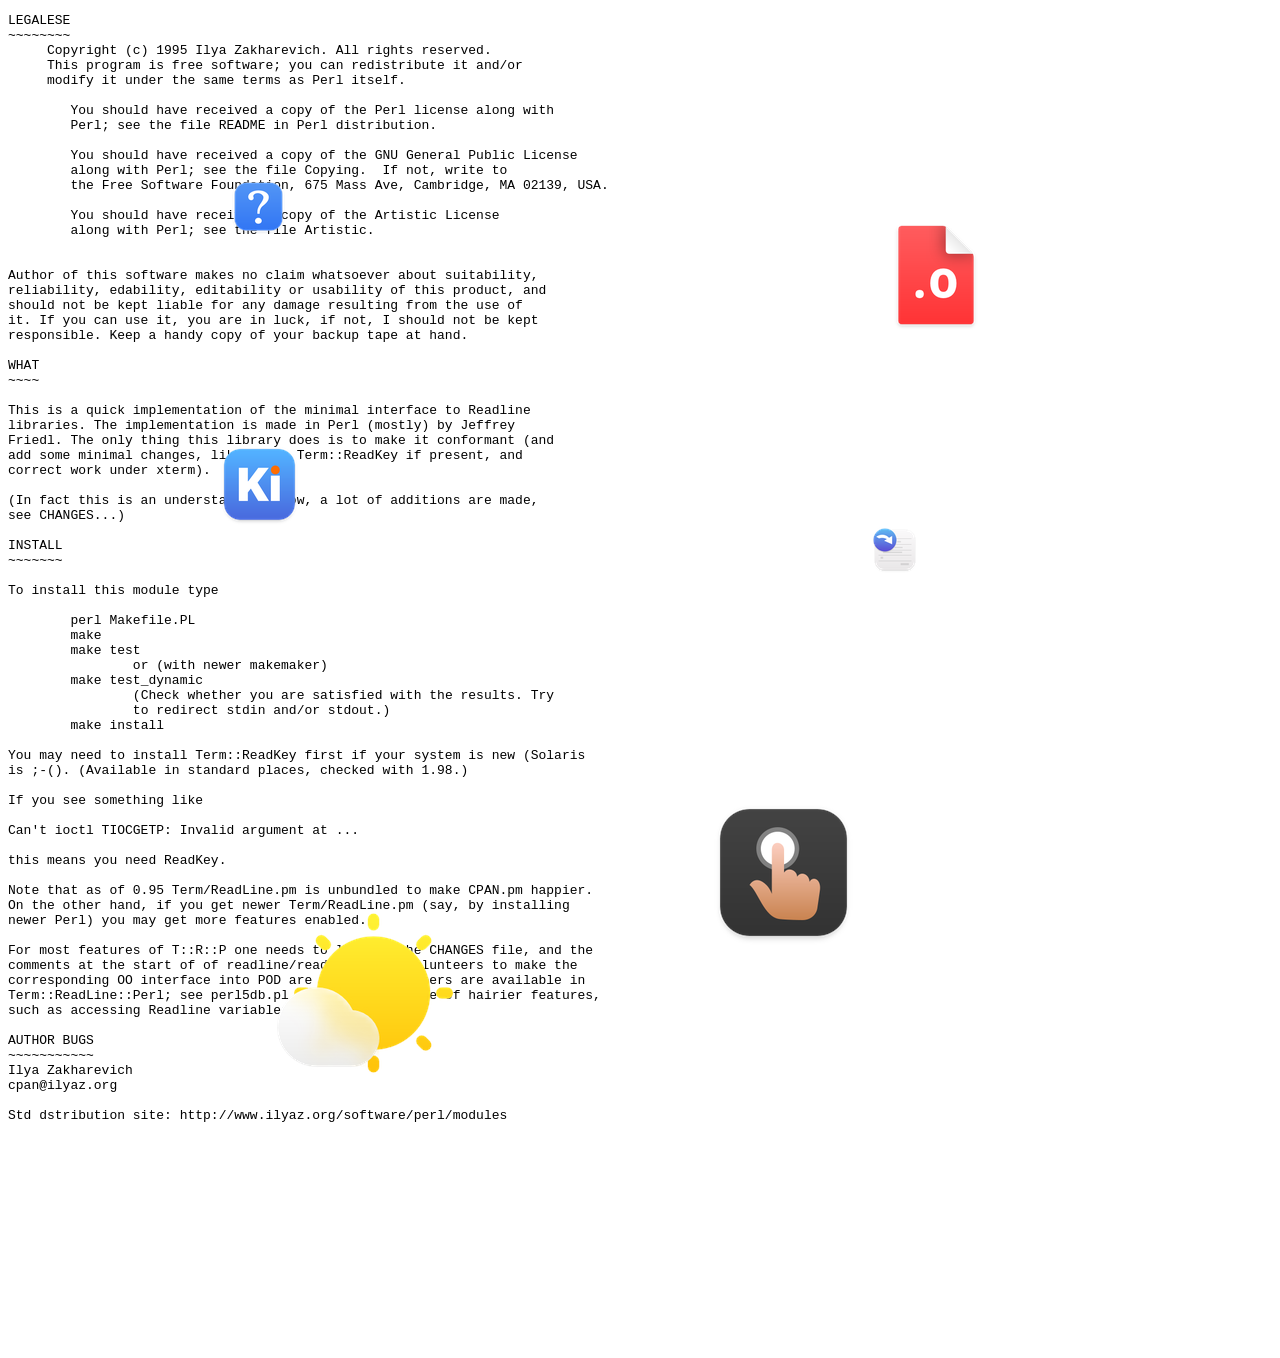  Describe the element at coordinates (895, 550) in the screenshot. I see `open quickchar character picker app` at that location.